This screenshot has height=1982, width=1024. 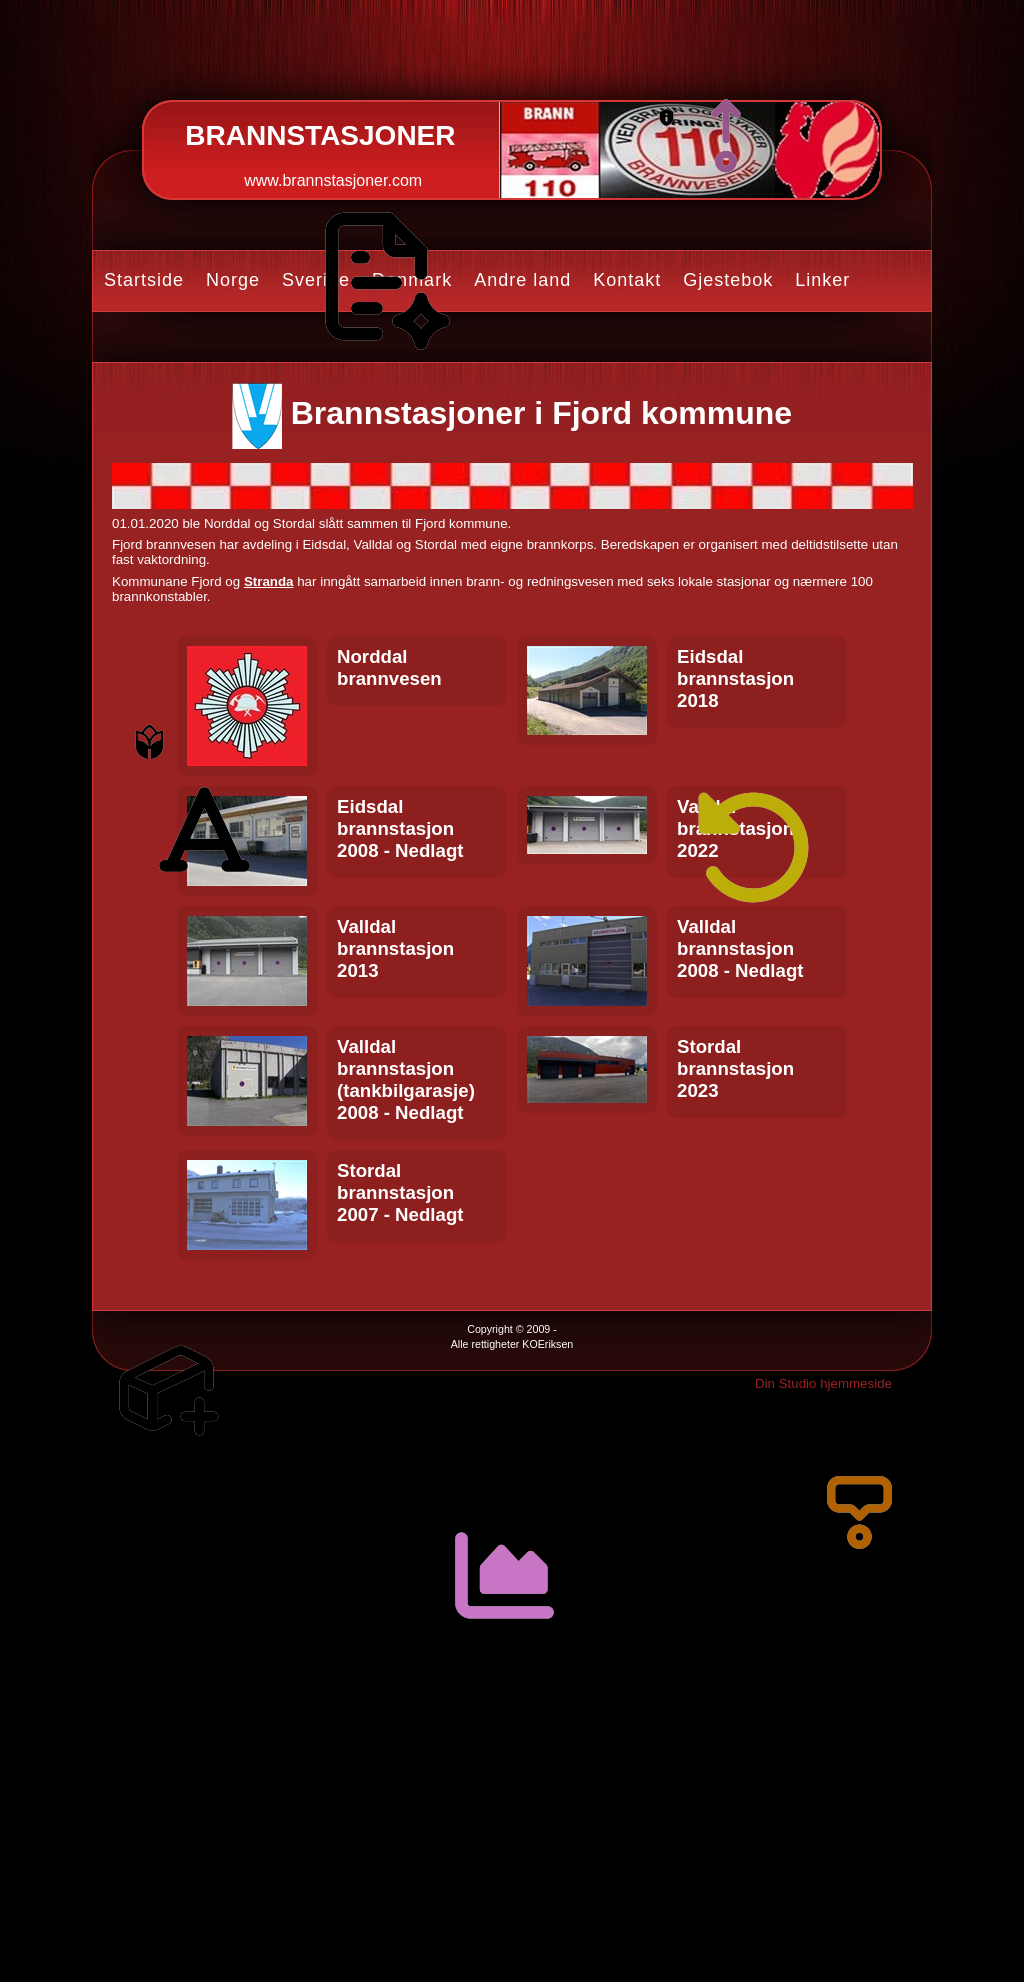 What do you see at coordinates (376, 276) in the screenshot?
I see `generate AI-powered text or document` at bounding box center [376, 276].